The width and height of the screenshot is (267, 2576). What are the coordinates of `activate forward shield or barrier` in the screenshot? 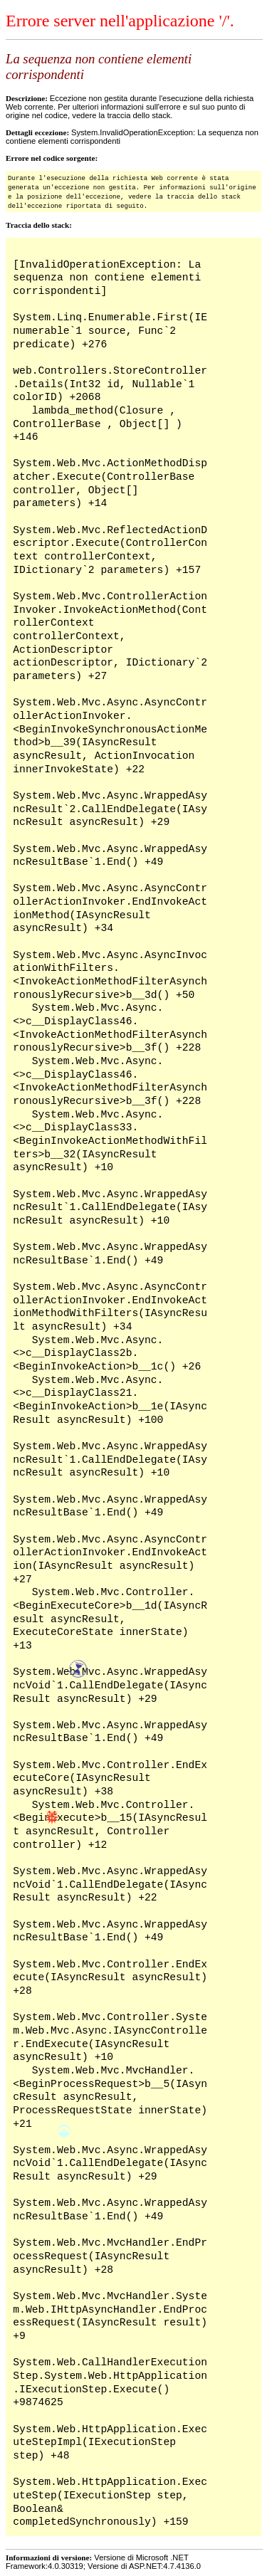 It's located at (64, 2131).